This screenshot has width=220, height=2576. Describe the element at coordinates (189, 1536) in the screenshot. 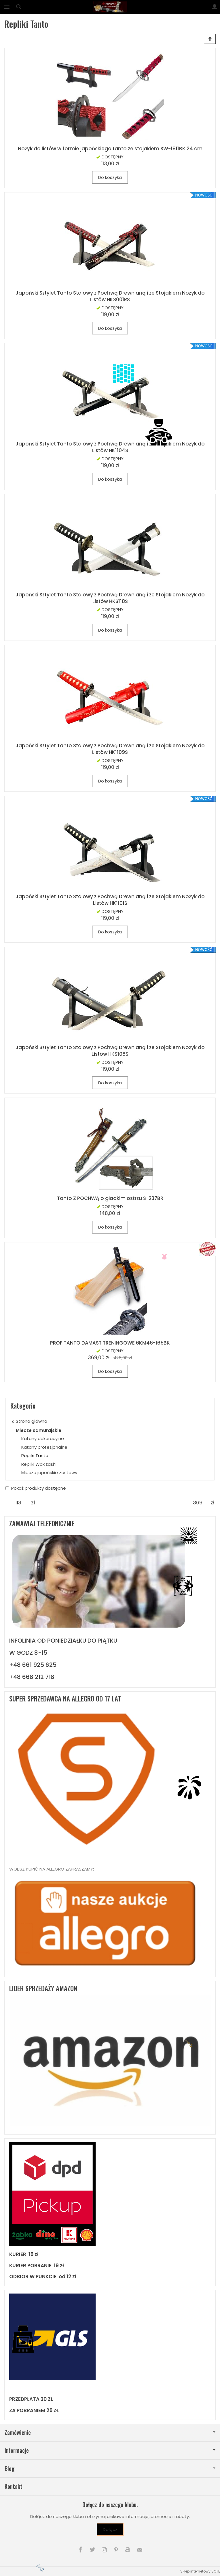

I see `indicates visibility or surveillance mode enabled` at that location.